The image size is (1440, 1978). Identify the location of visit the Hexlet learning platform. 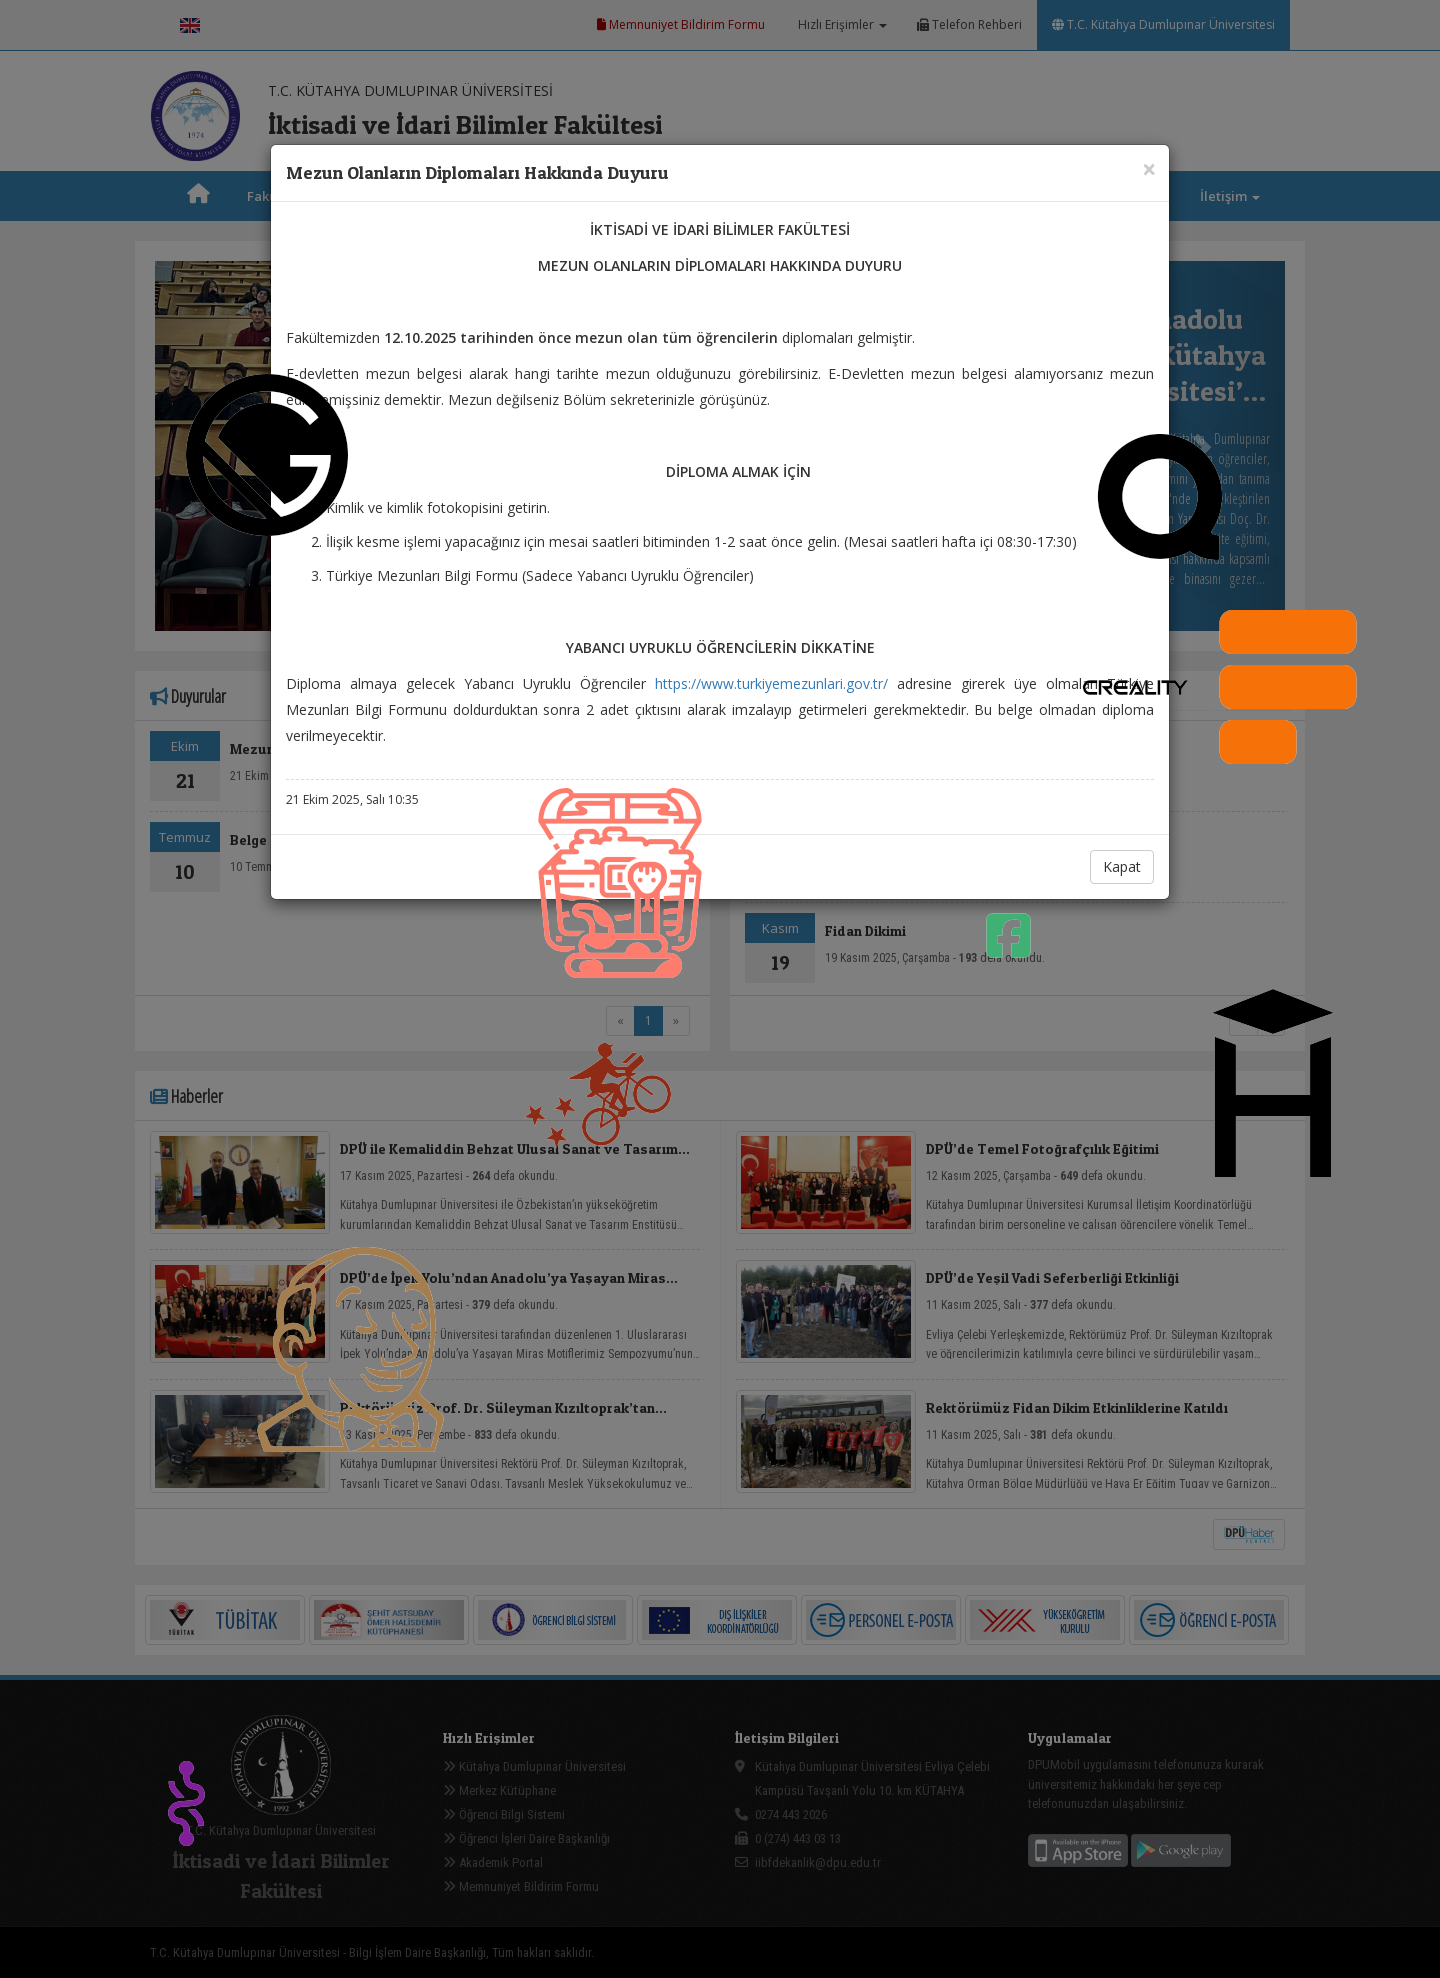
(1273, 1083).